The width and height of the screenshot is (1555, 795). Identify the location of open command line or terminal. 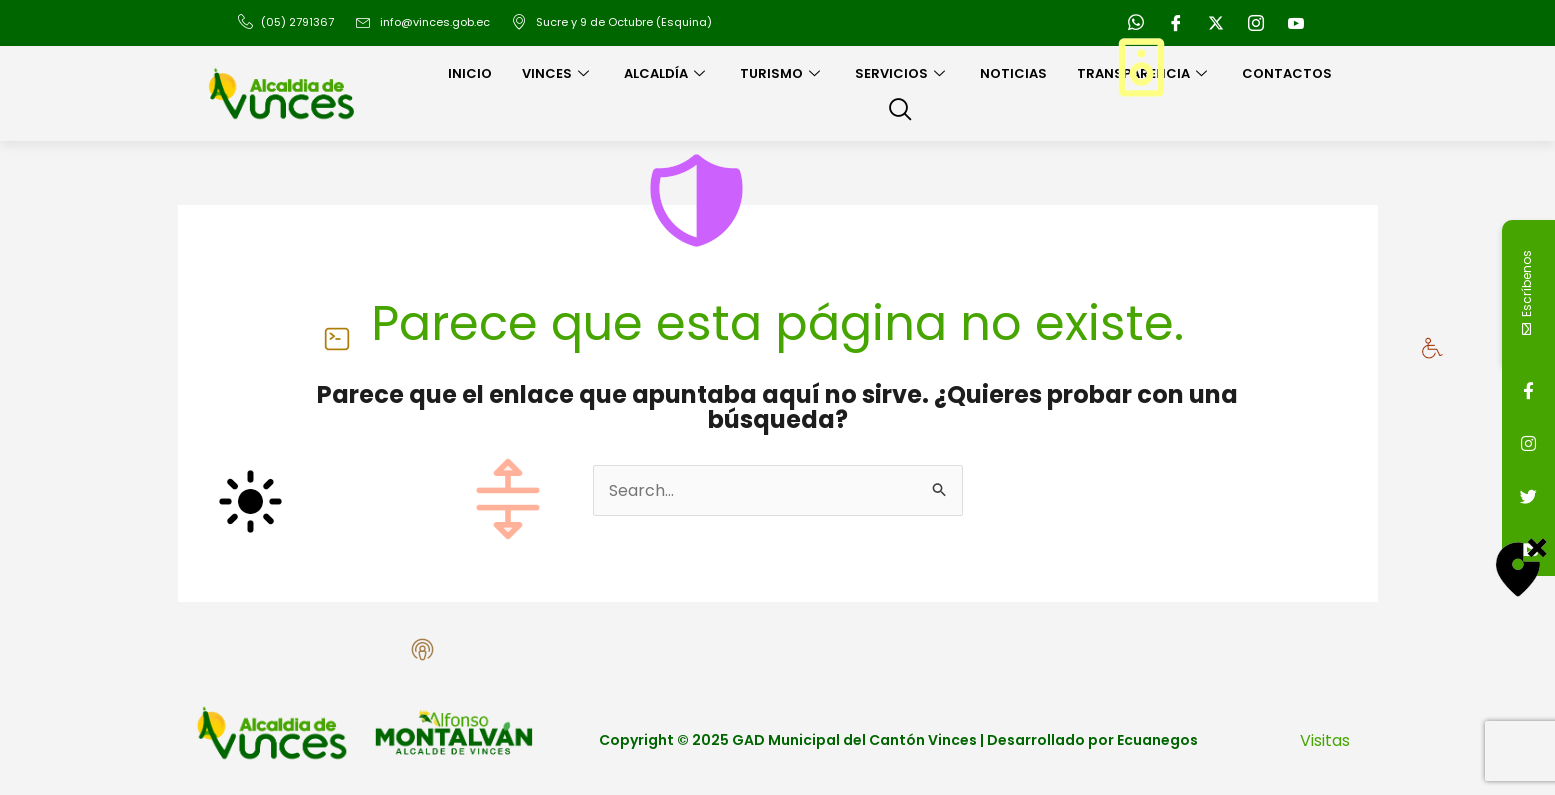
(337, 339).